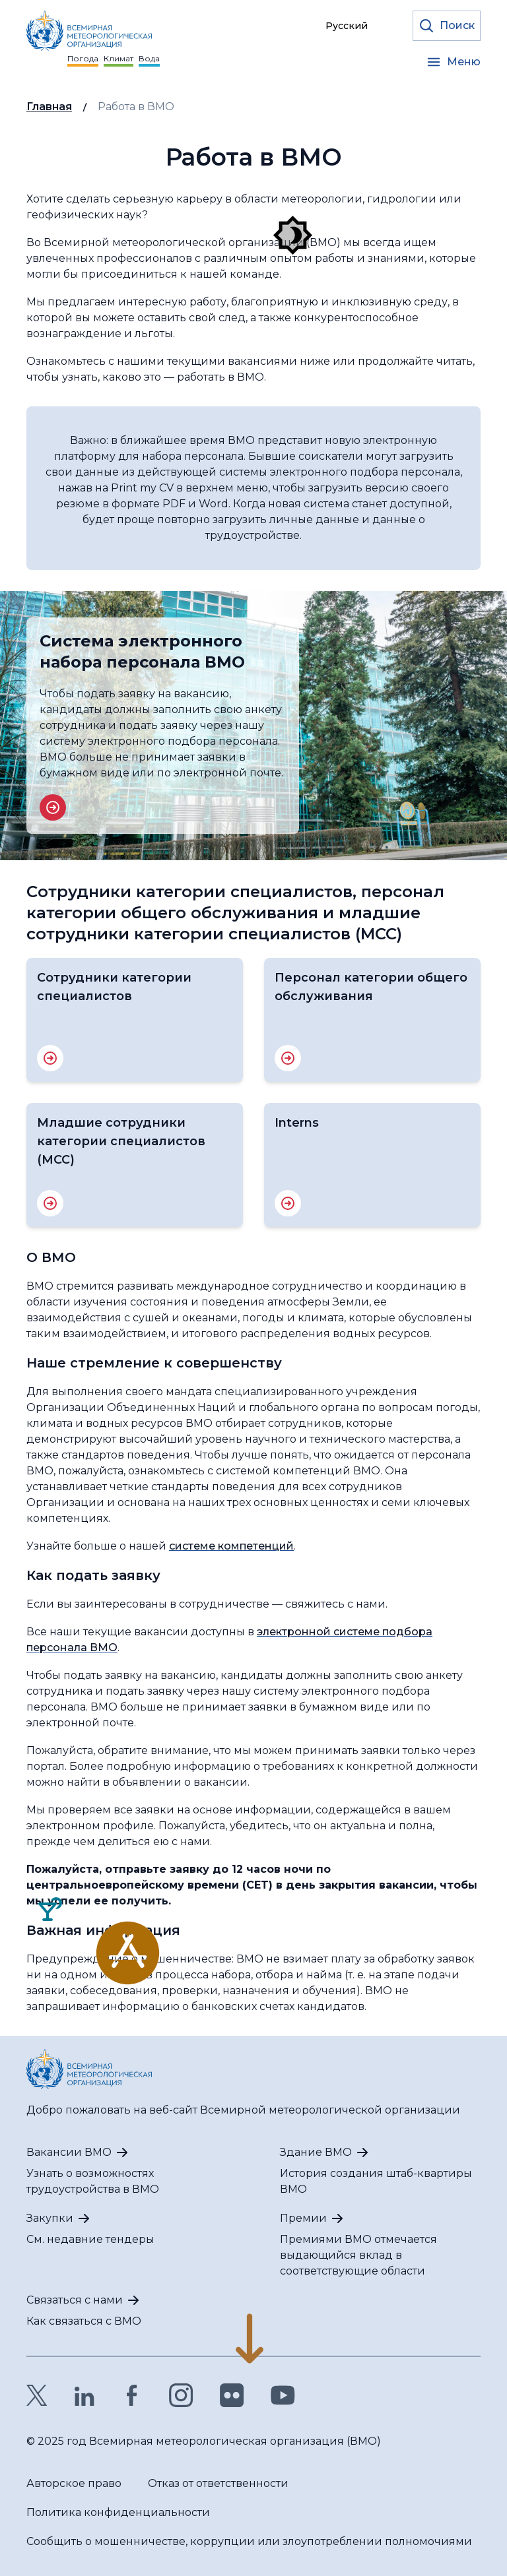 The width and height of the screenshot is (507, 2576). I want to click on scroll down for more content, so click(250, 2339).